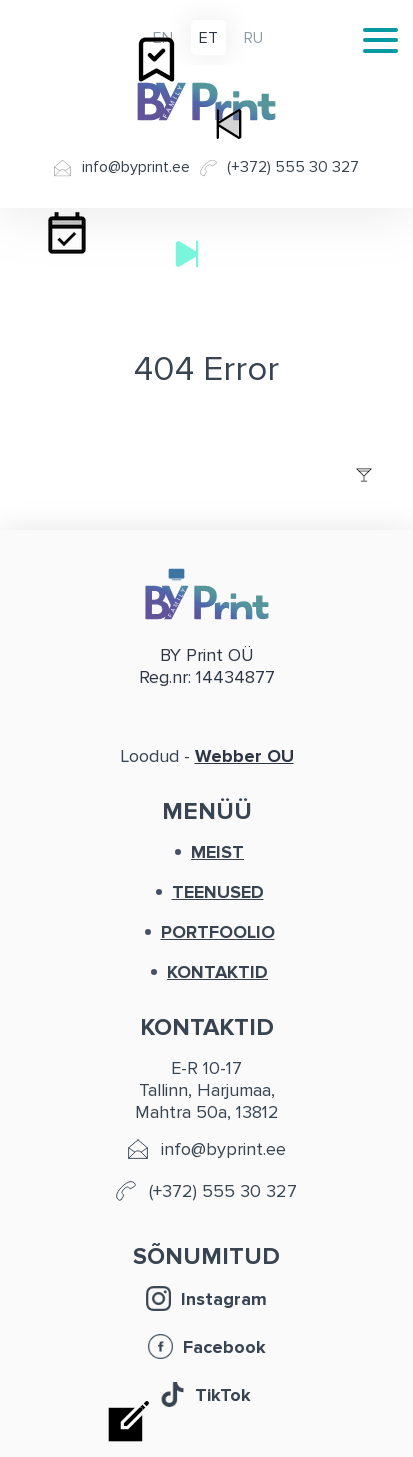 The height and width of the screenshot is (1457, 413). I want to click on skip to previous track, so click(229, 124).